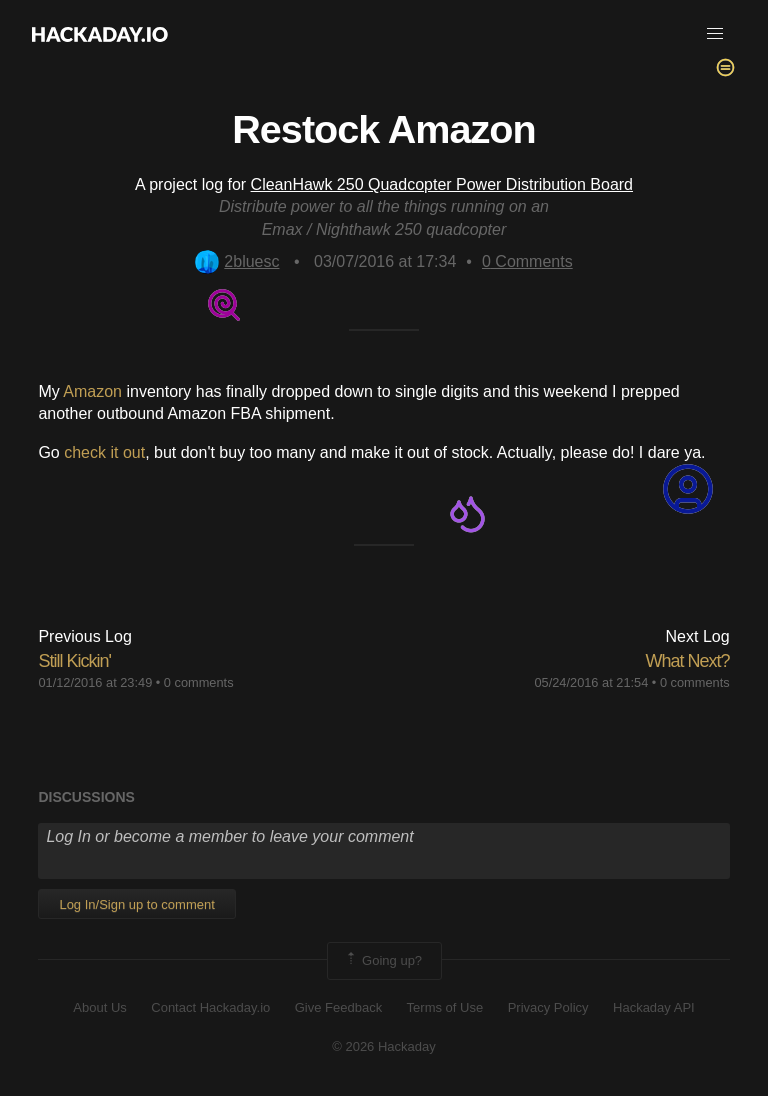 The width and height of the screenshot is (768, 1096). What do you see at coordinates (224, 305) in the screenshot?
I see `access candy or sweets category` at bounding box center [224, 305].